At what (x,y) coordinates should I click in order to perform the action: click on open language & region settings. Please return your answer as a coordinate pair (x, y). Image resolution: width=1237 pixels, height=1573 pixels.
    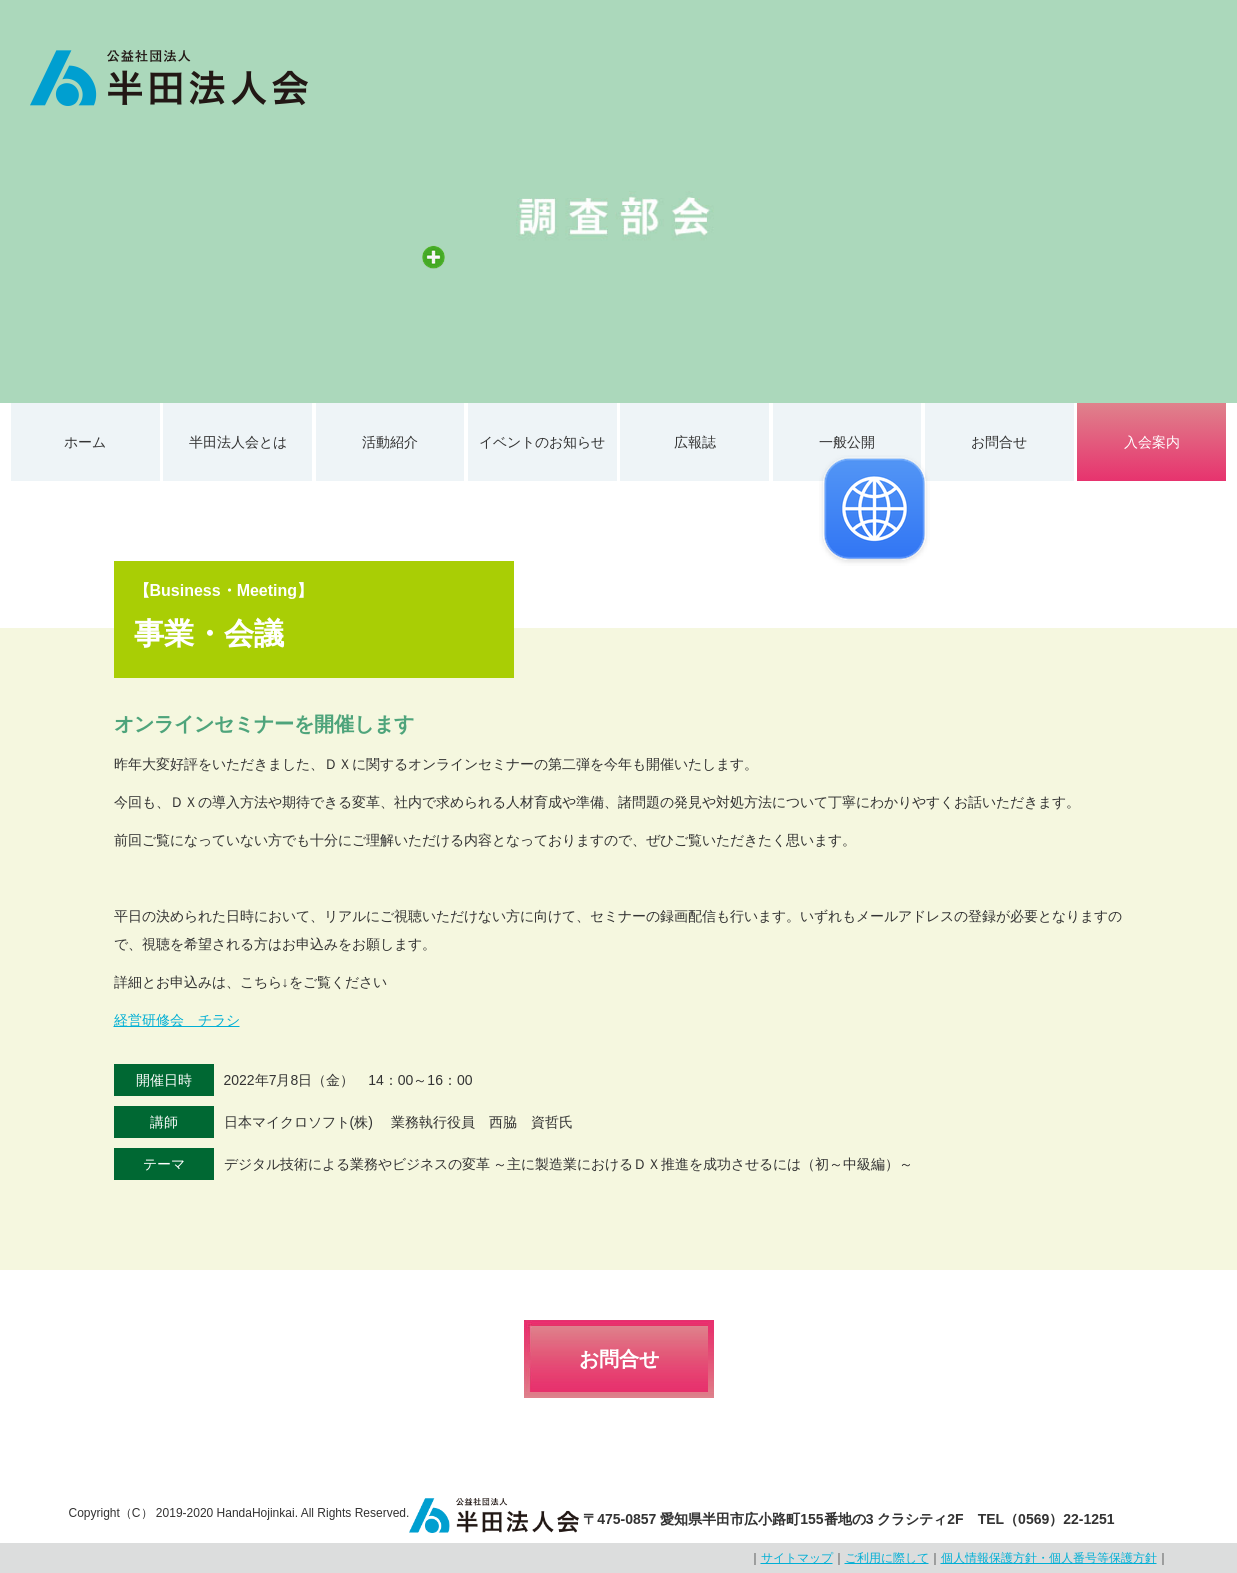
    Looking at the image, I should click on (874, 510).